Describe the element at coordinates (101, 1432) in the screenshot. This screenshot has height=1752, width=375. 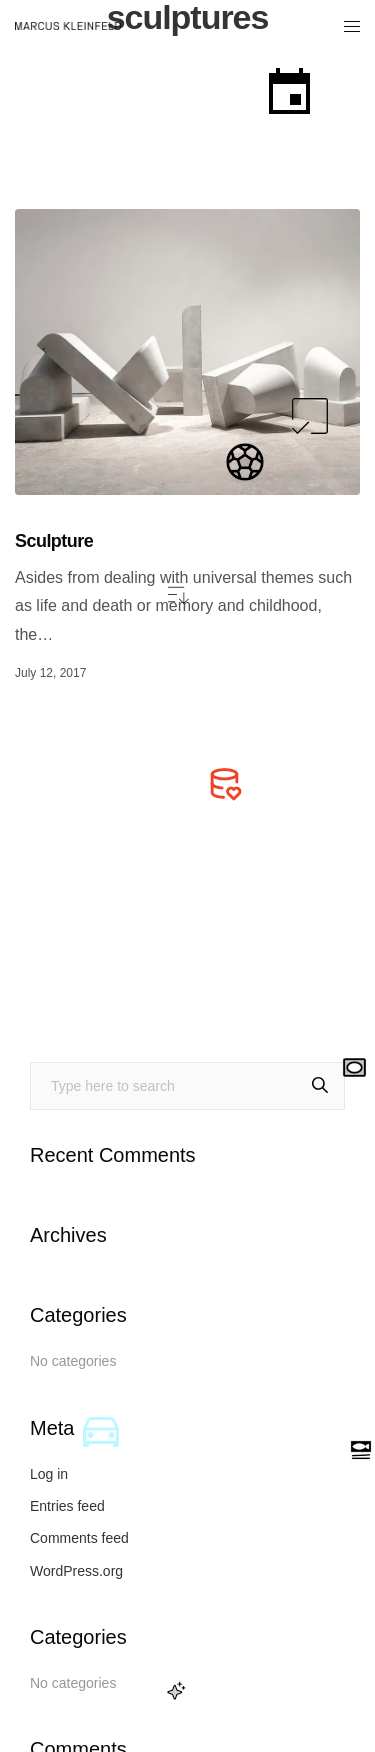
I see `access vehicle or car-related settings` at that location.